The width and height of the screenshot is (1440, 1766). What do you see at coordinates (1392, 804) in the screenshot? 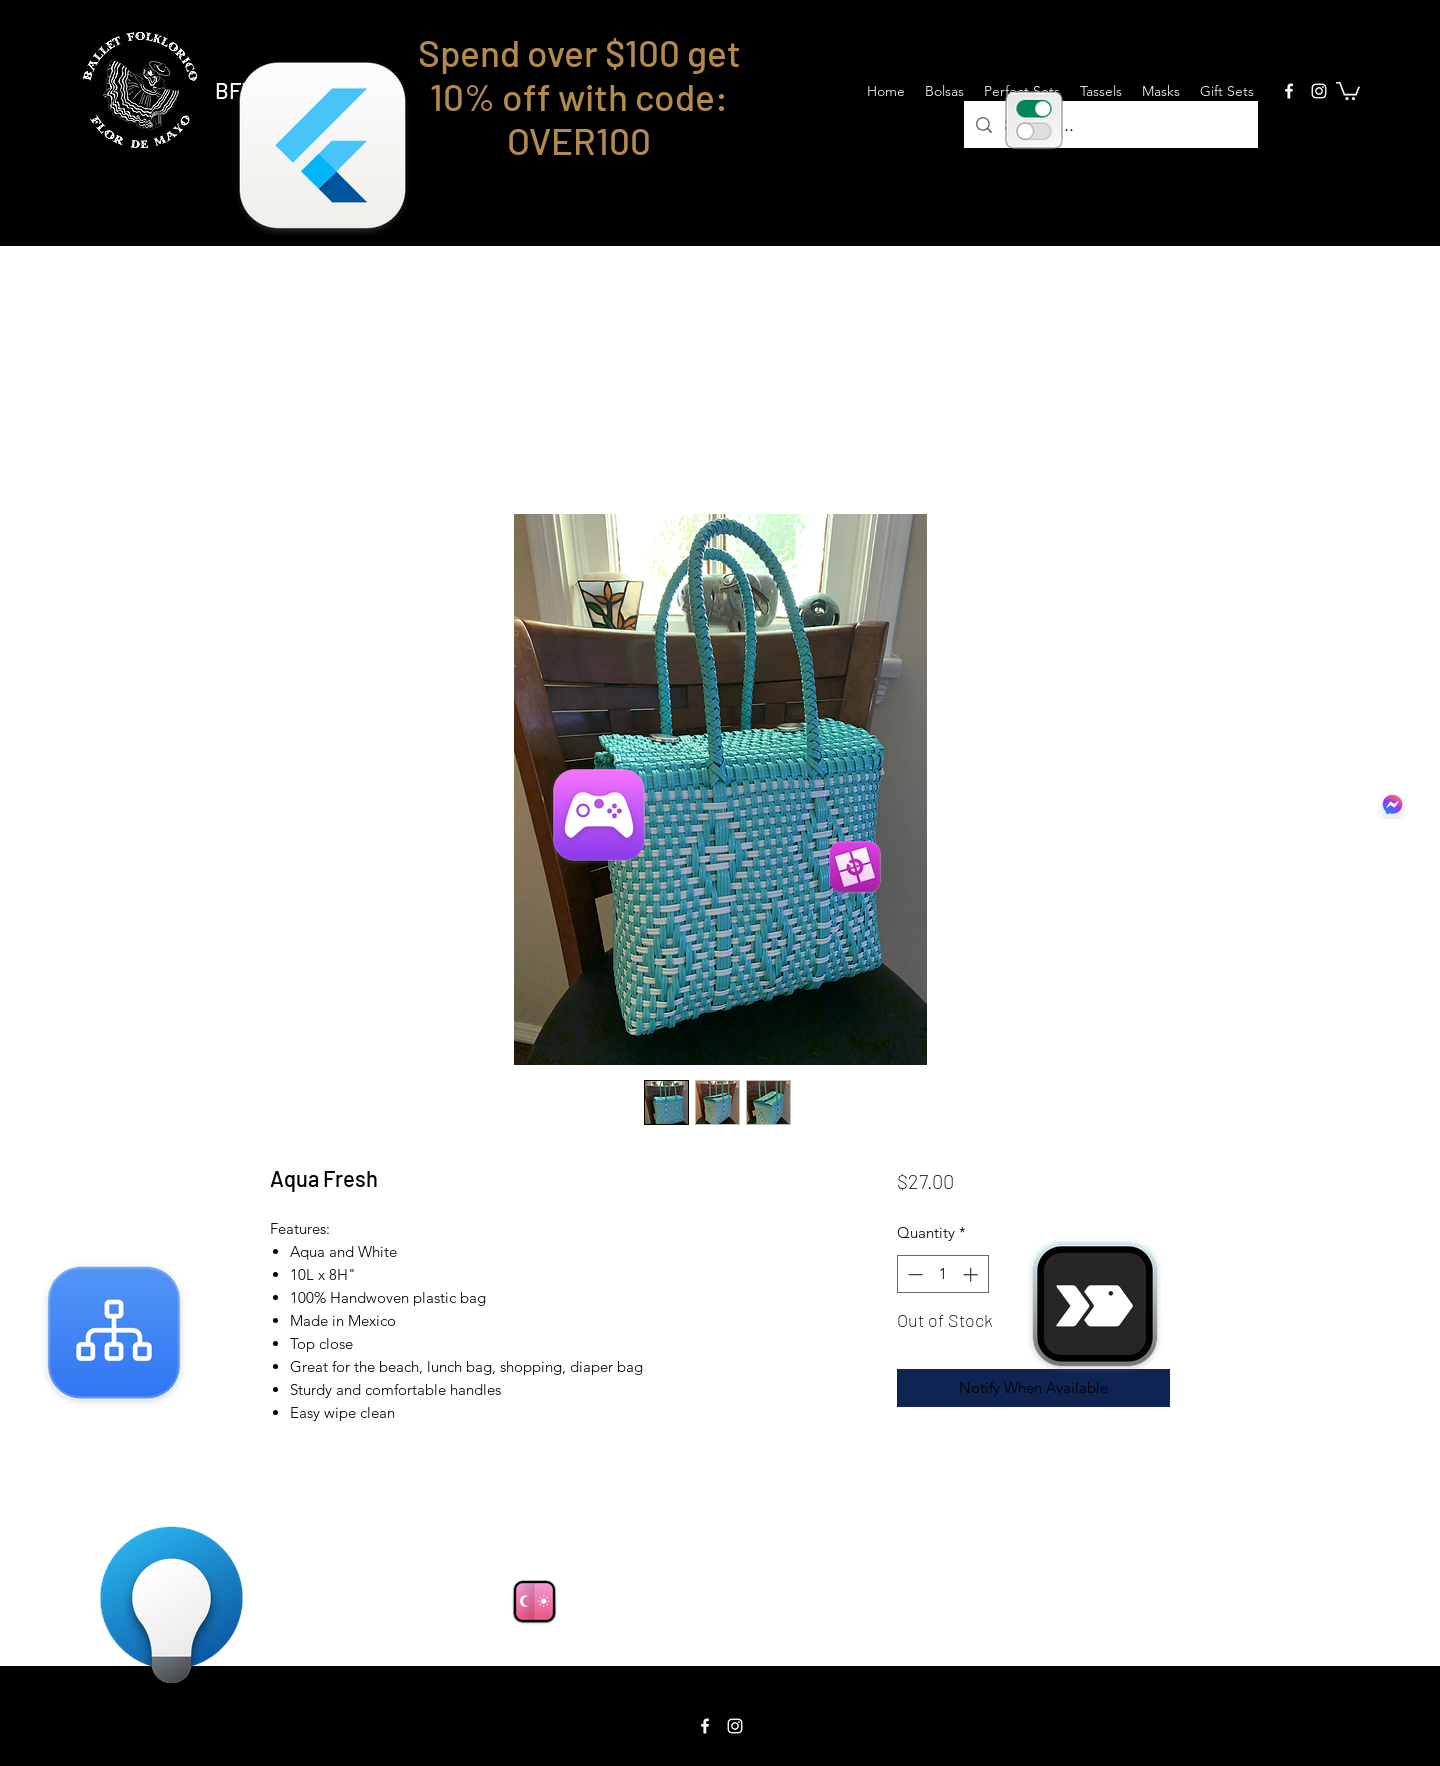
I see `open caprine, a third-party facebook messenger client` at bounding box center [1392, 804].